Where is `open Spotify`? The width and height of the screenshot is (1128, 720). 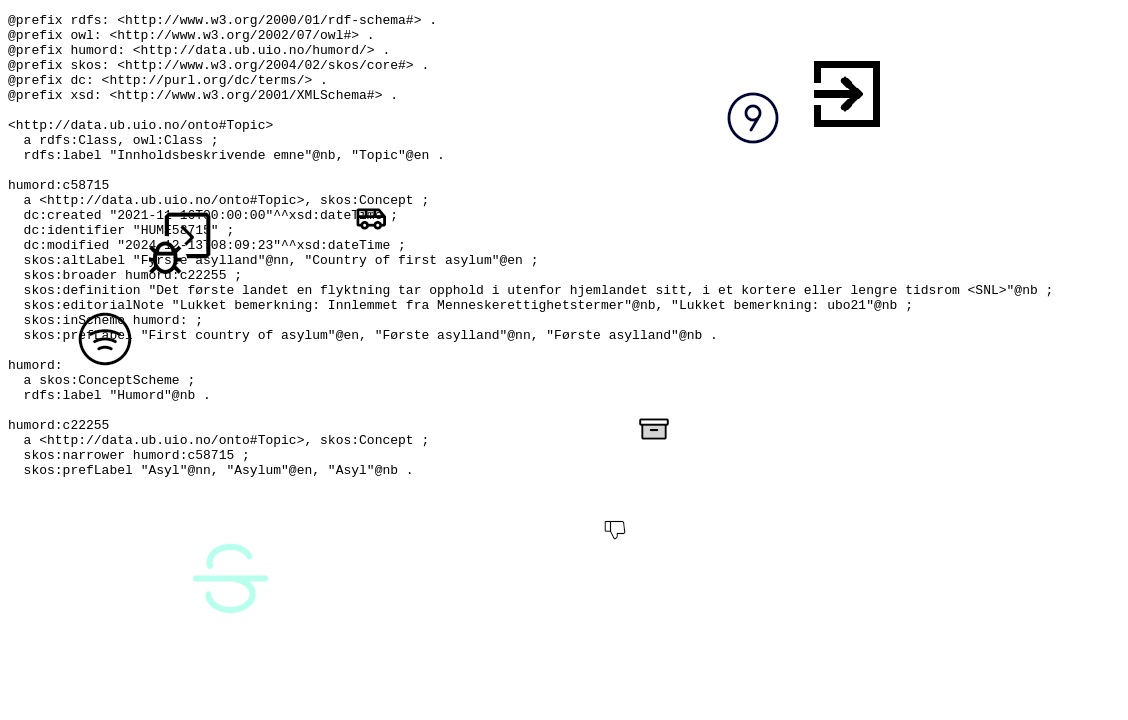 open Spotify is located at coordinates (105, 339).